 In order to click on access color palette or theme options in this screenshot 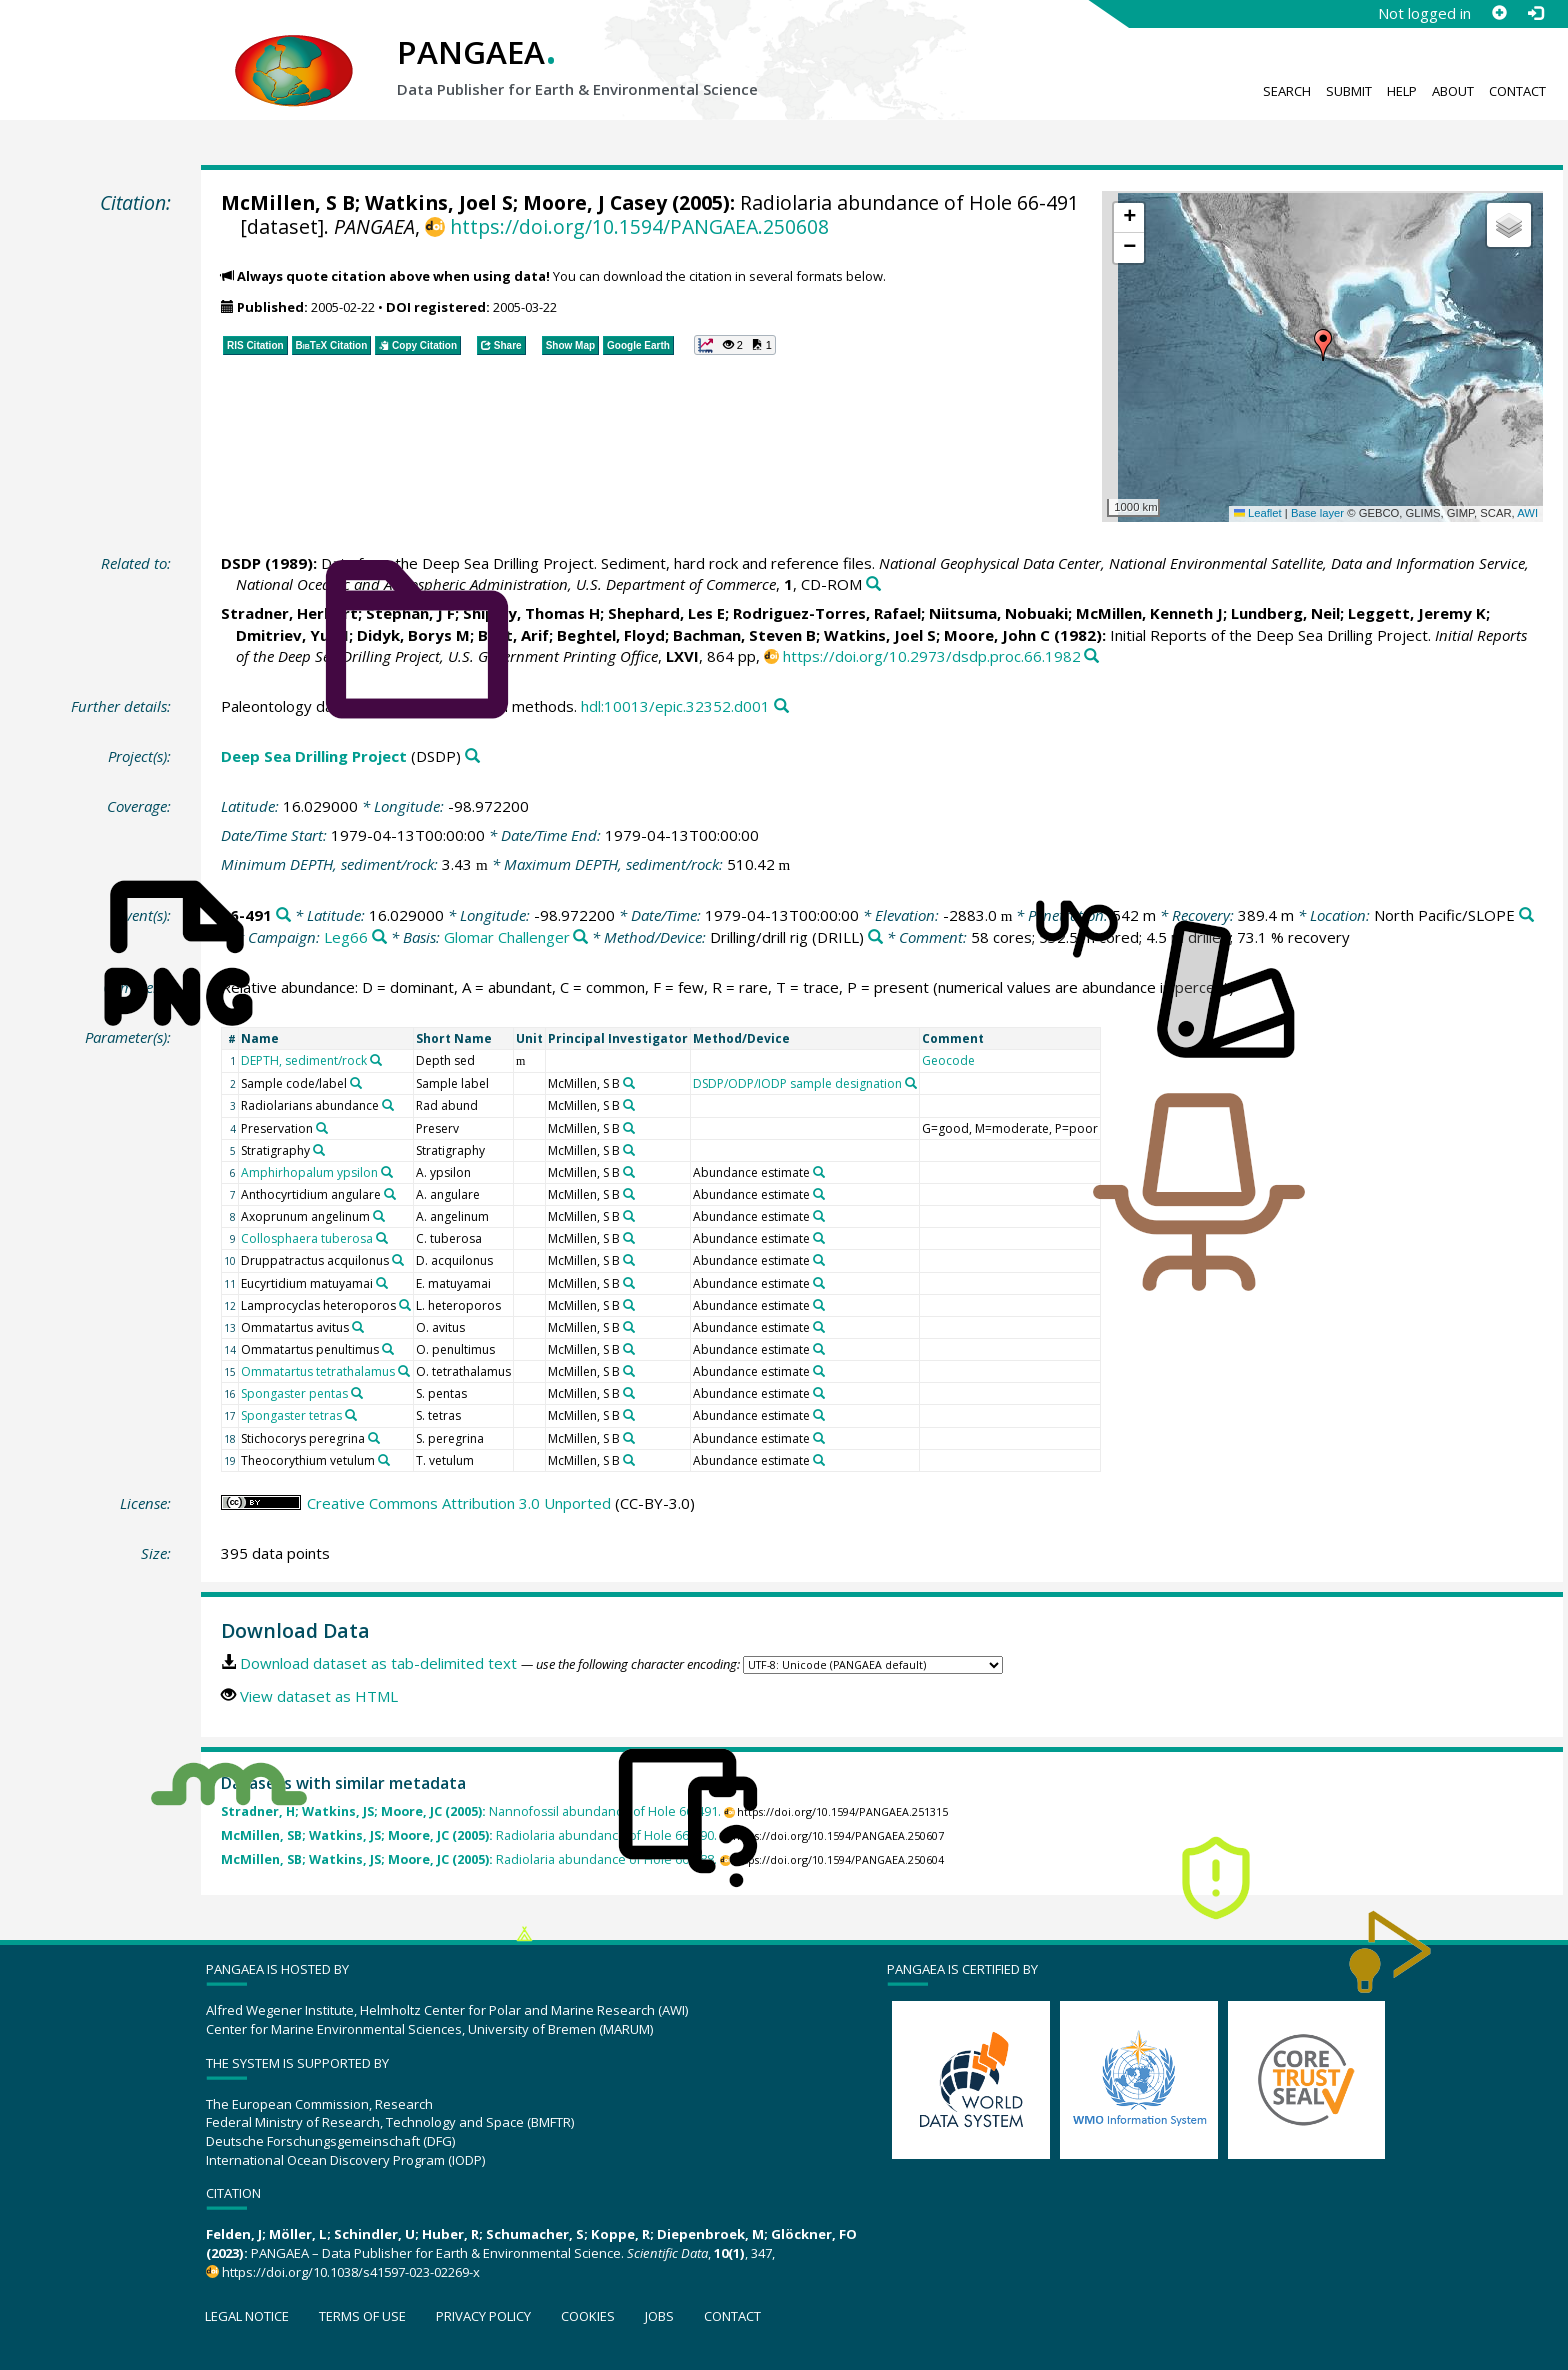, I will do `click(1220, 994)`.